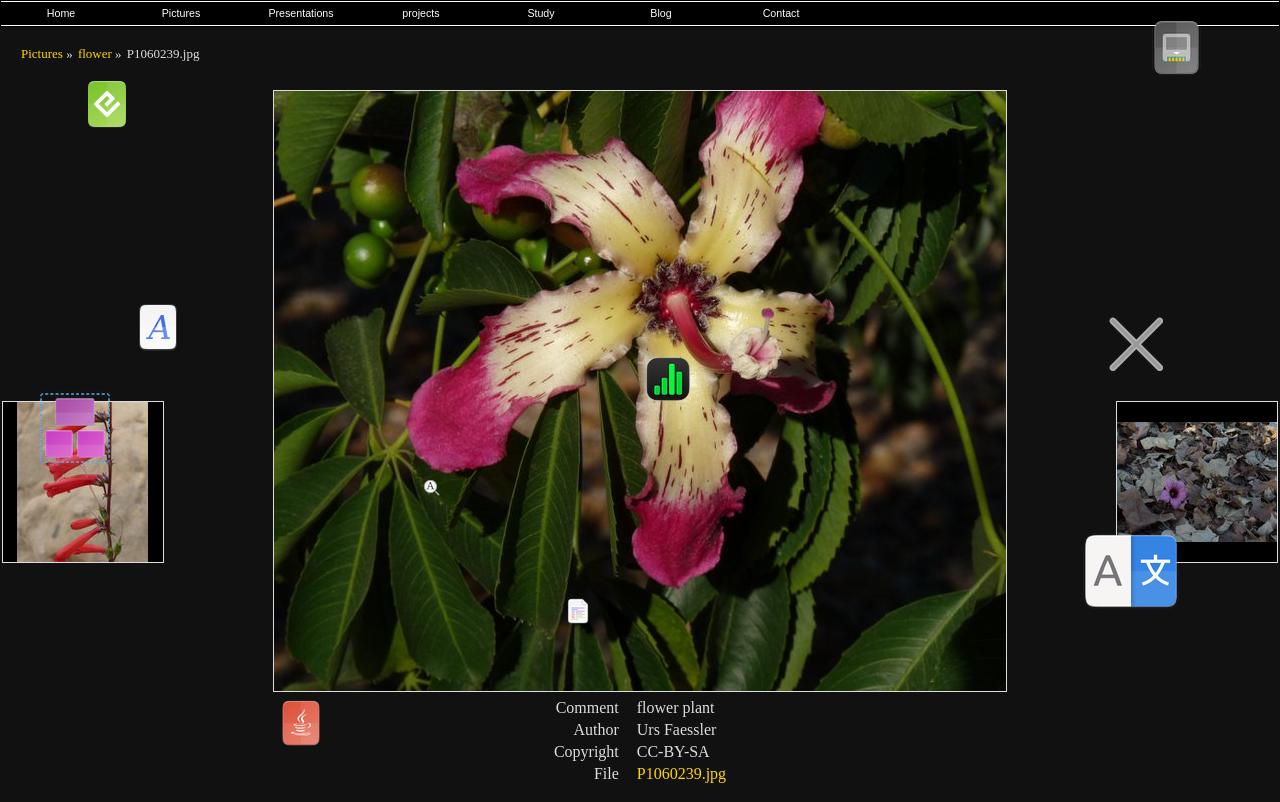 The height and width of the screenshot is (802, 1280). What do you see at coordinates (668, 379) in the screenshot?
I see `open apple numbers spreadsheet app` at bounding box center [668, 379].